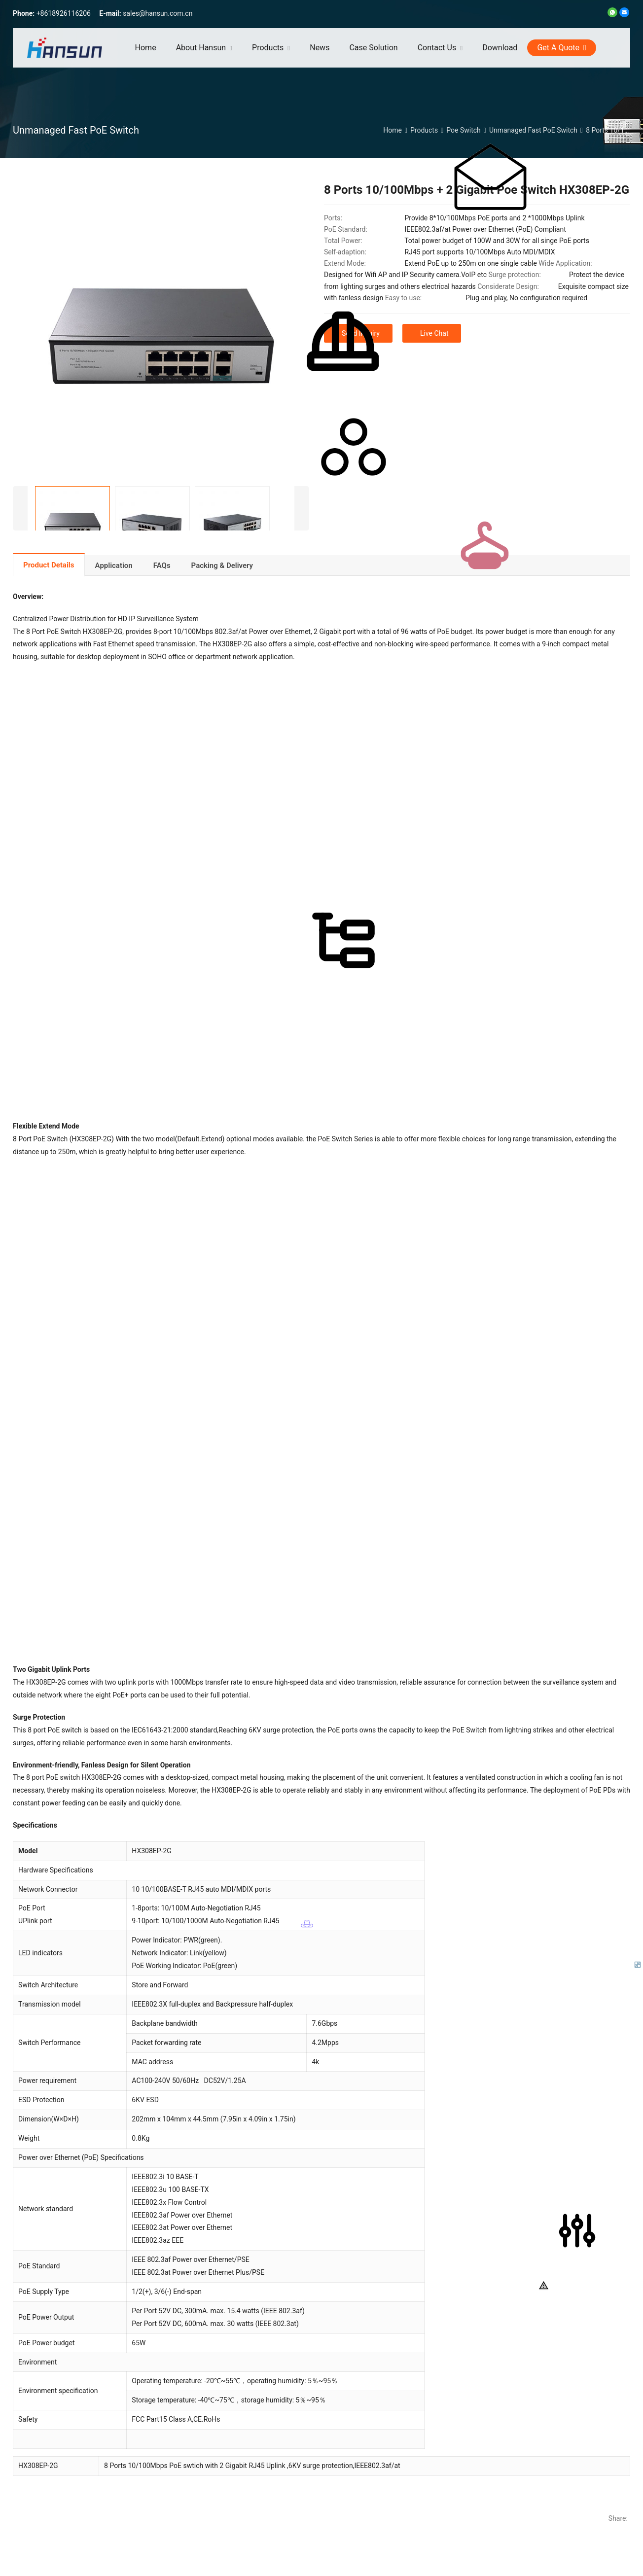 The height and width of the screenshot is (2576, 643). I want to click on indicates a warning or caution state, so click(543, 2285).